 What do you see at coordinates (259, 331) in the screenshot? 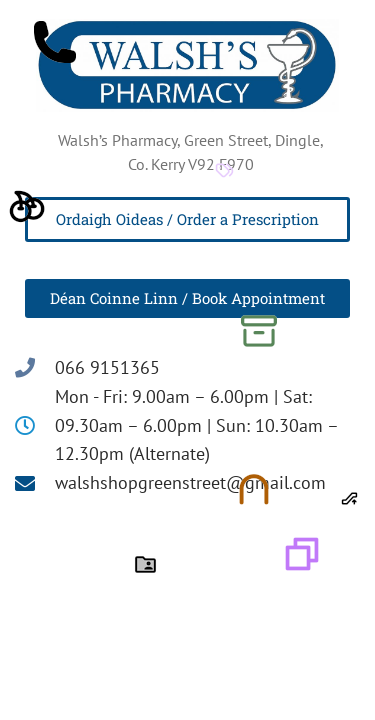
I see `archive selected items` at bounding box center [259, 331].